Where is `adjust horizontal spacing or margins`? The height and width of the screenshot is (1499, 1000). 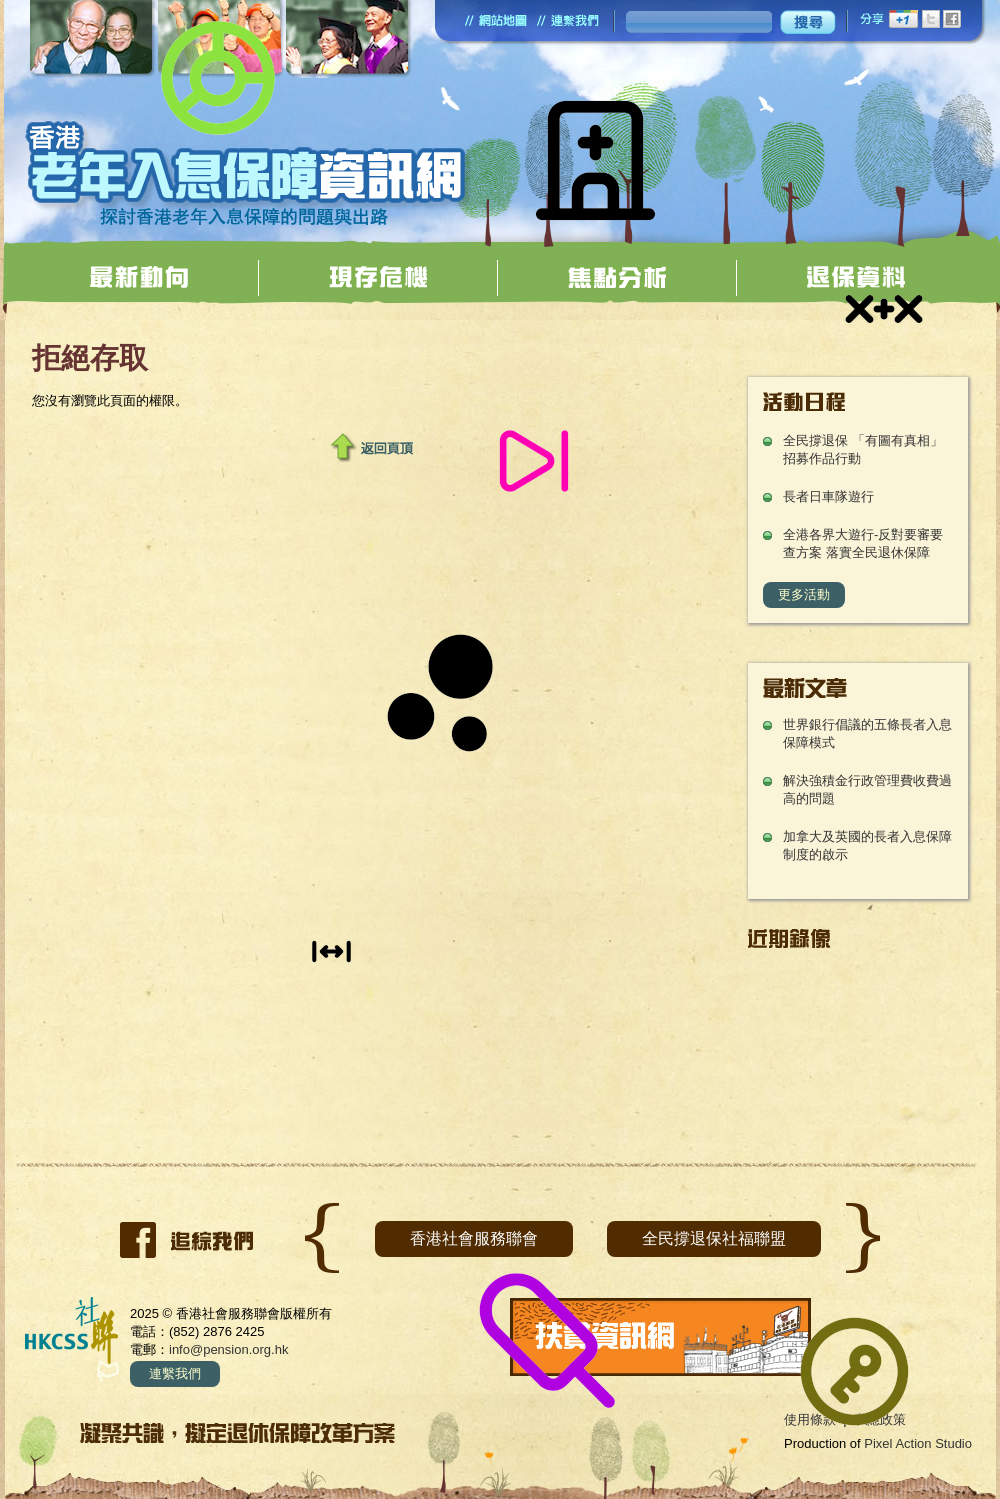 adjust horizontal spacing or margins is located at coordinates (331, 951).